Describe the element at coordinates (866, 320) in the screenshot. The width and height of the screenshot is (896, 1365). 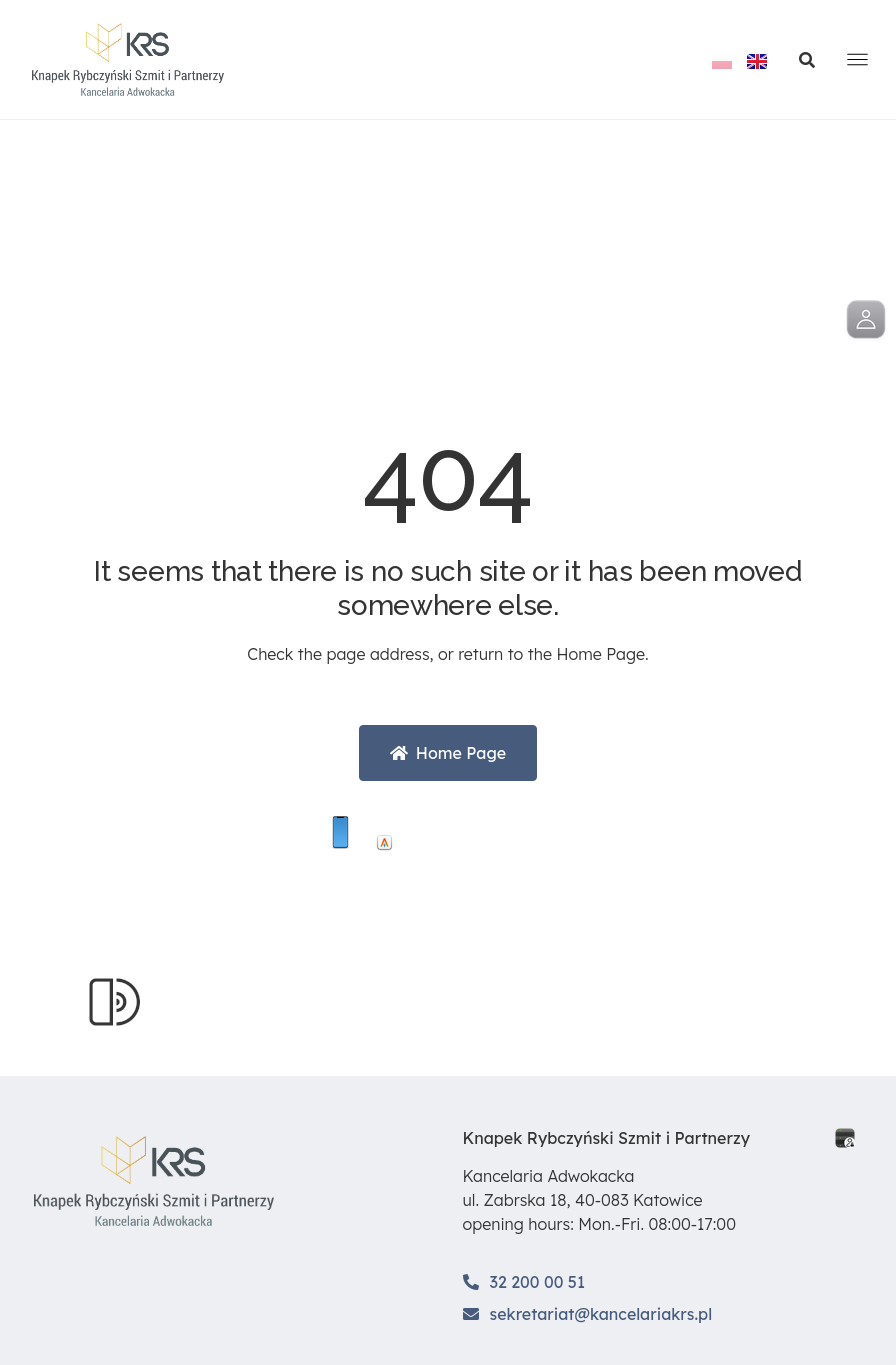
I see `configure LDAP directory service settings` at that location.